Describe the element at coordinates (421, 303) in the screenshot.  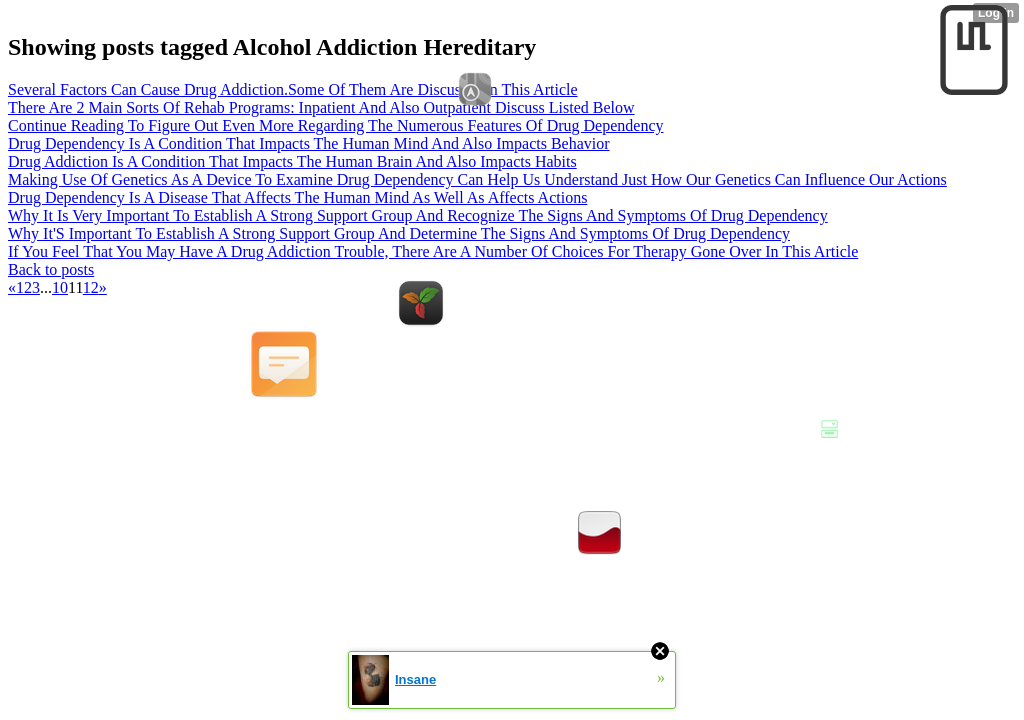
I see `open trilium notes app` at that location.